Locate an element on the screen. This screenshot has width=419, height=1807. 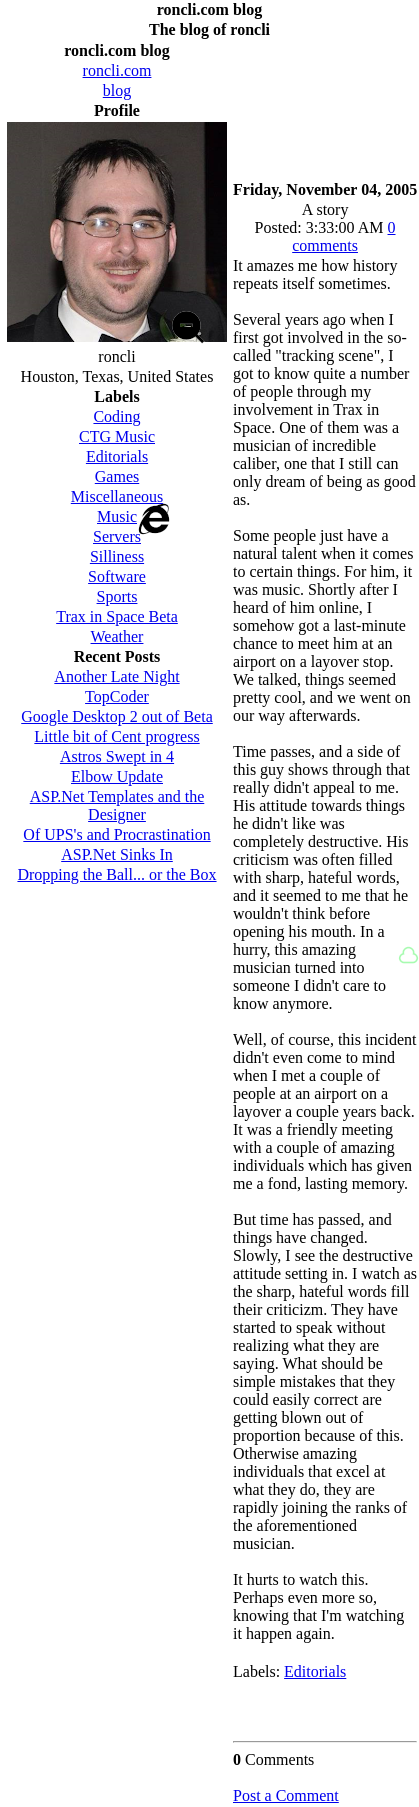
open internet explorer browser is located at coordinates (154, 519).